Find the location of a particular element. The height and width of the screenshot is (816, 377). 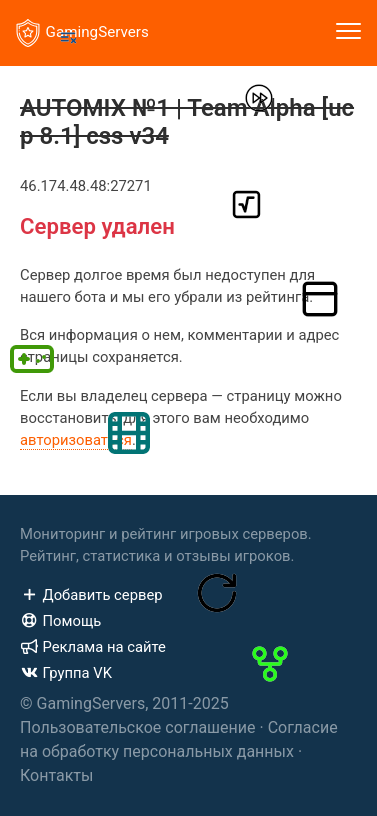

access video or movie content is located at coordinates (129, 433).